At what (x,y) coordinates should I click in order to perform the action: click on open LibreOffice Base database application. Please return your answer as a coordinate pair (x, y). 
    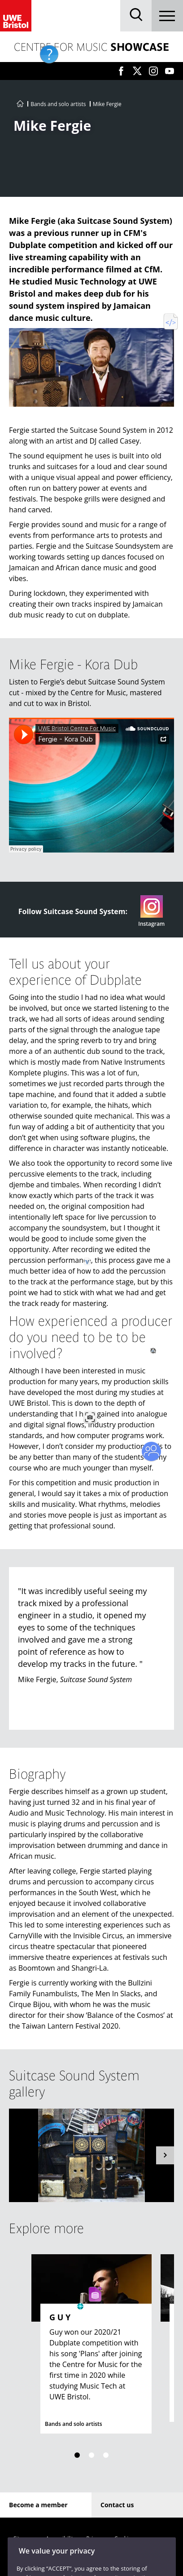
    Looking at the image, I should click on (95, 2294).